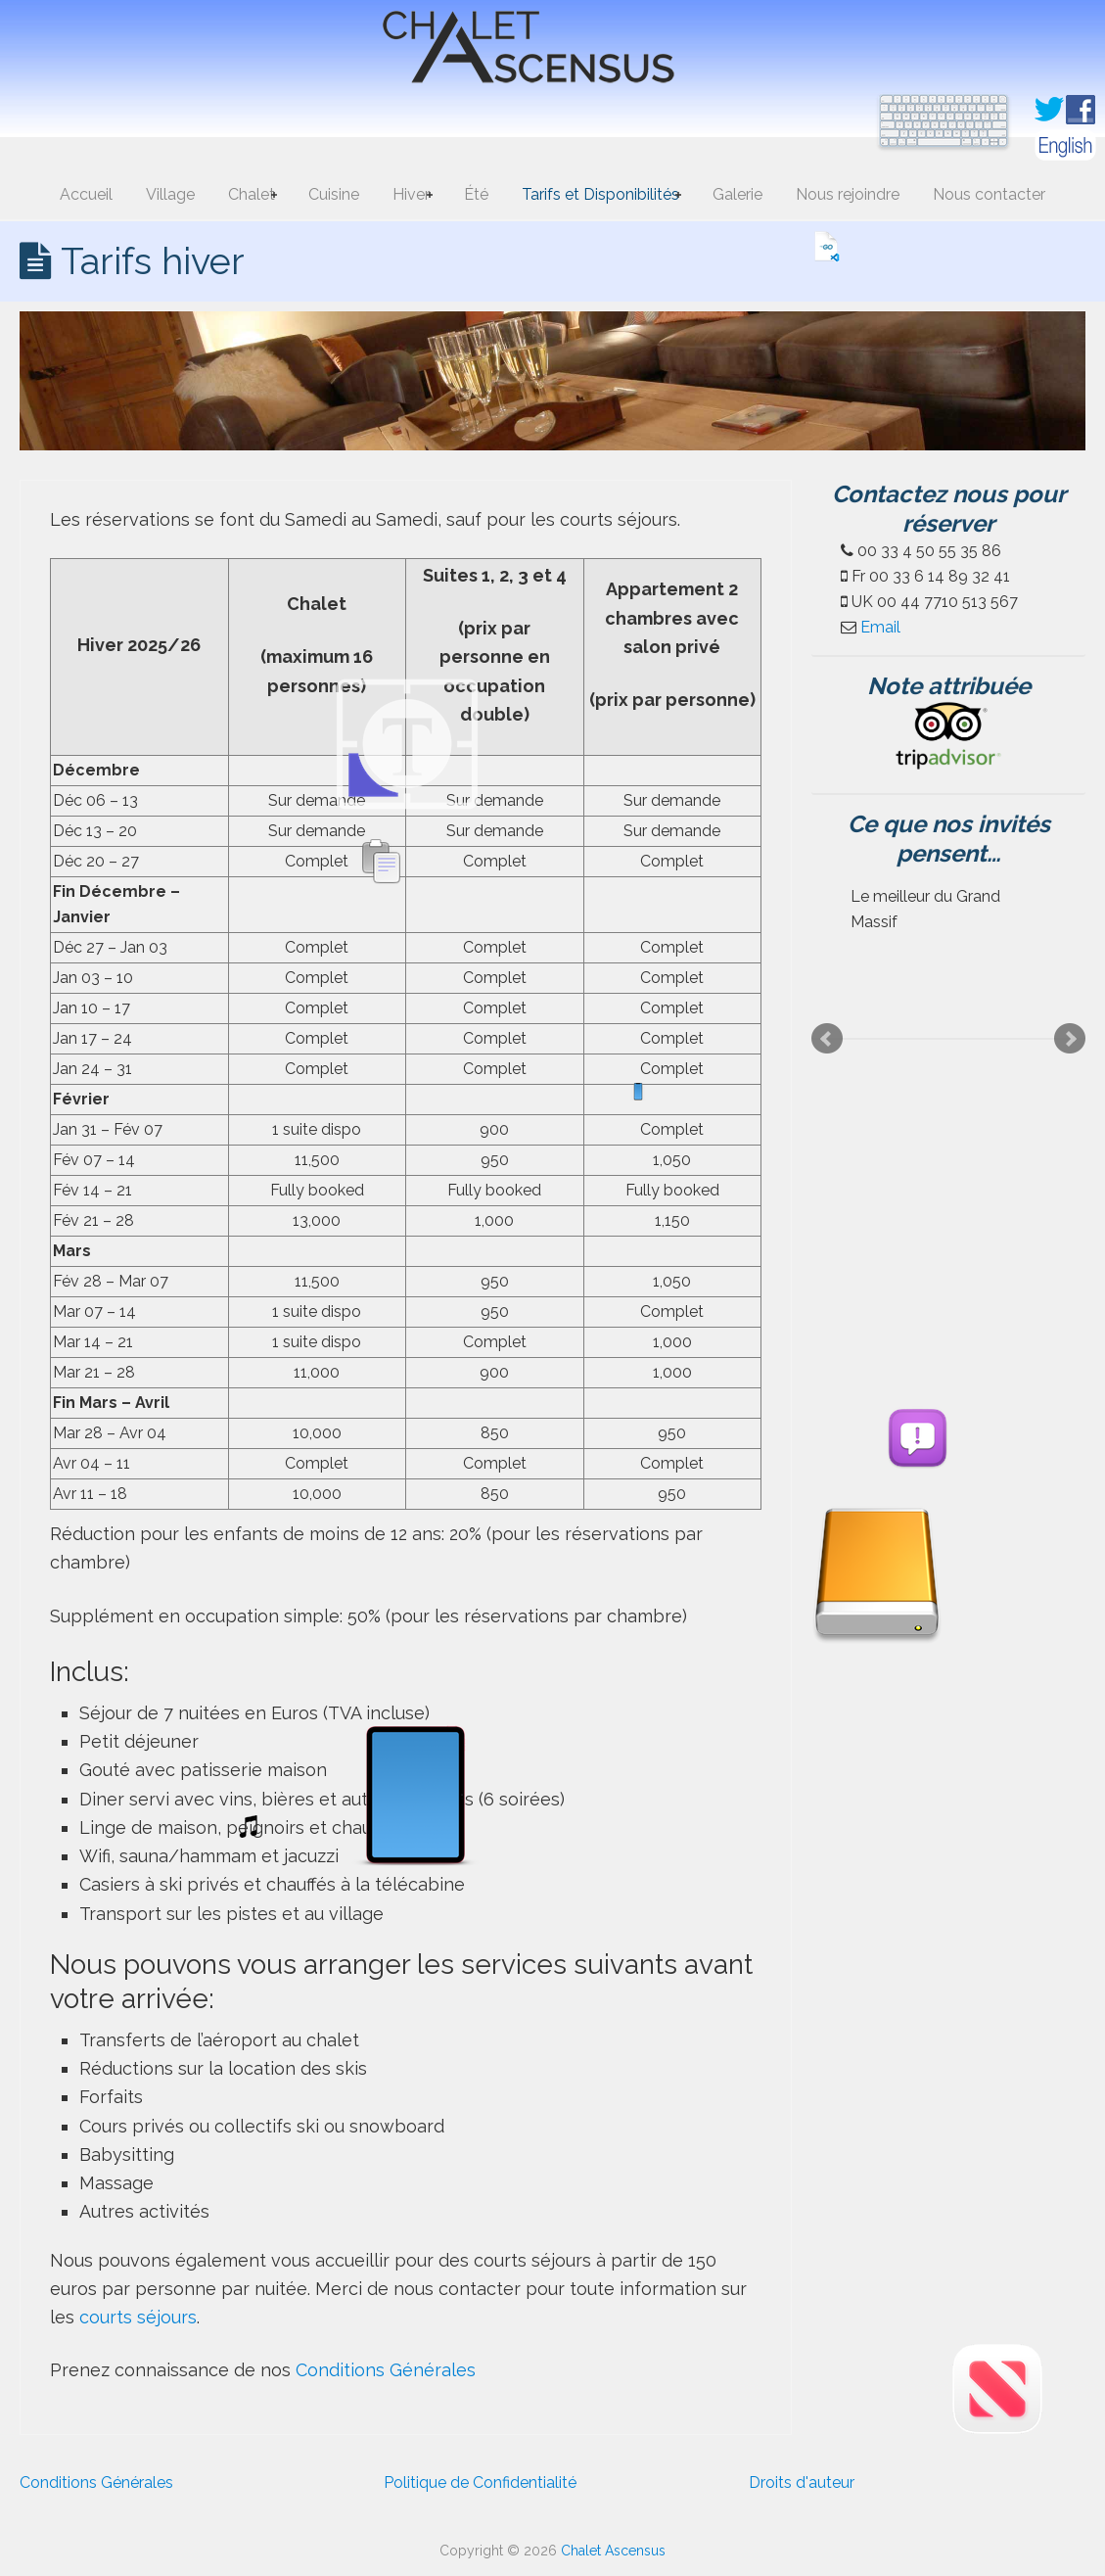  I want to click on connect to a bluetooth keyboard, so click(944, 120).